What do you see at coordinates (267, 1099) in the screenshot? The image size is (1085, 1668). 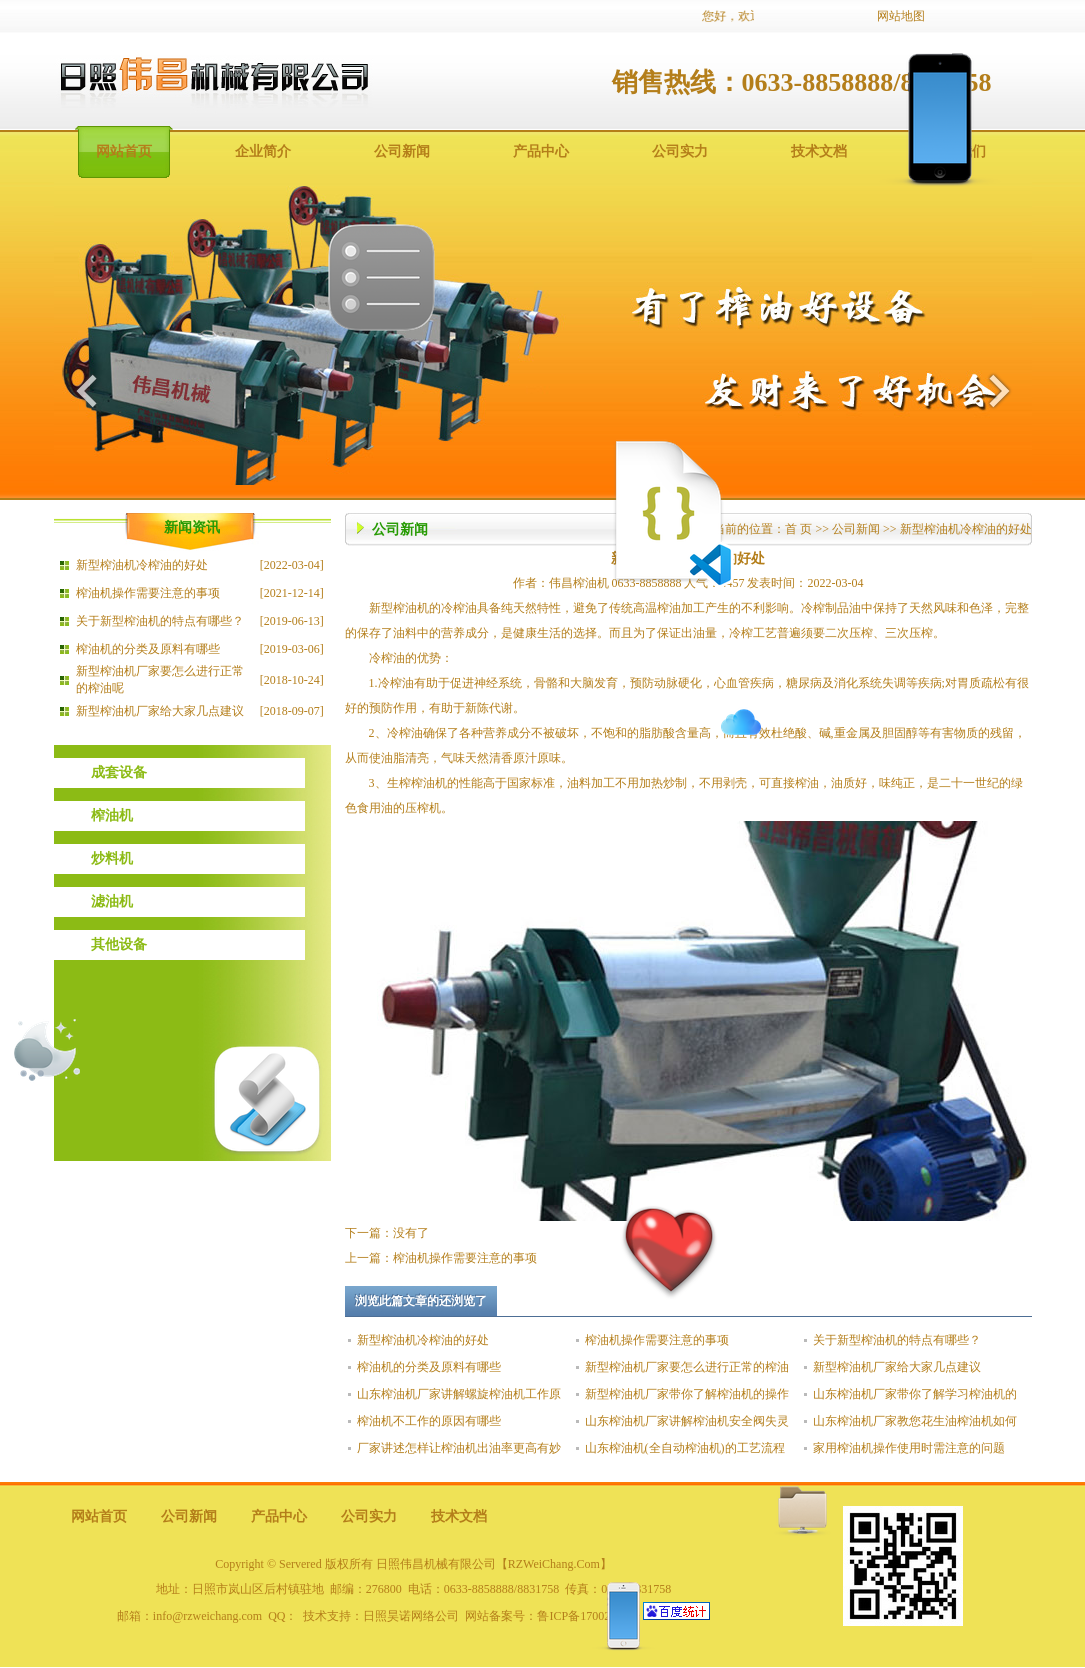 I see `manage folder automation scripts` at bounding box center [267, 1099].